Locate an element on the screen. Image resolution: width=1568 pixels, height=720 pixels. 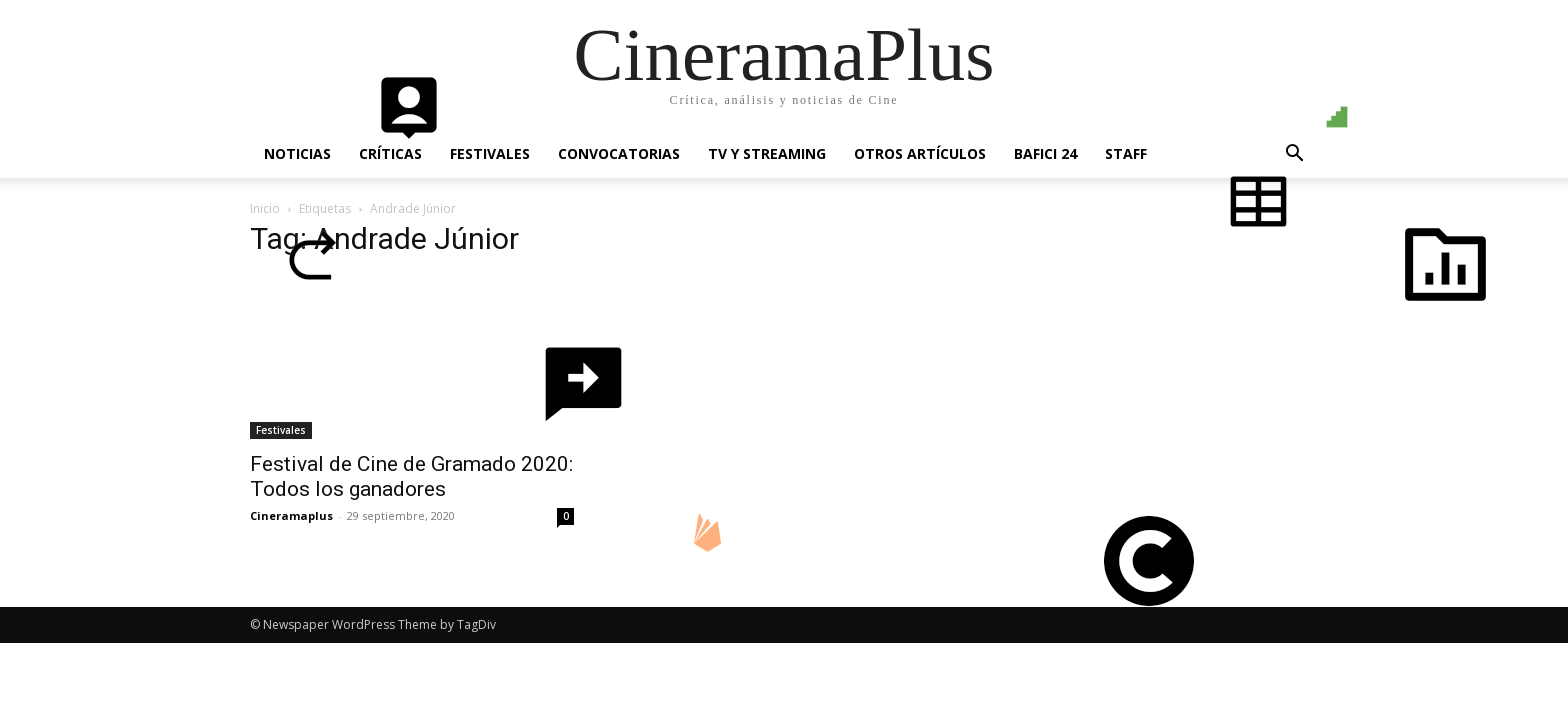
view pinned contact or account is located at coordinates (409, 105).